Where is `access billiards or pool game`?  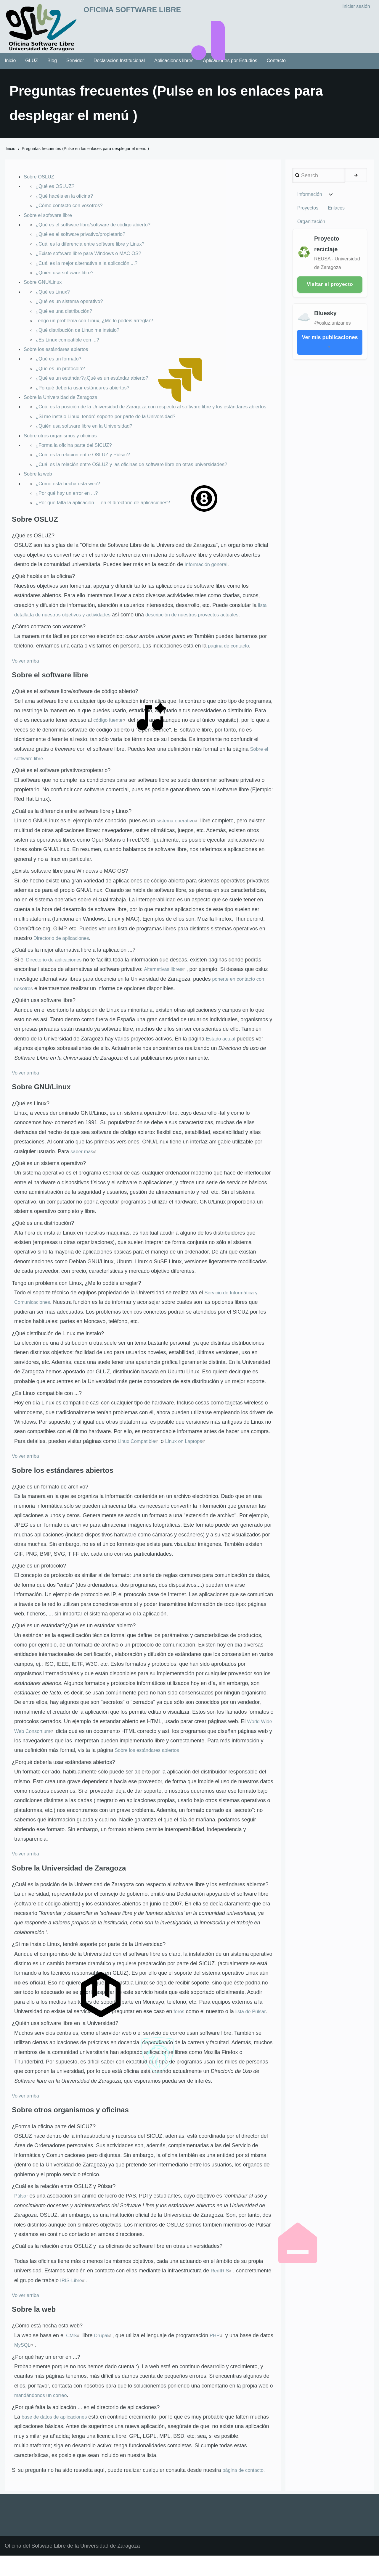
access billiards or pool game is located at coordinates (204, 498).